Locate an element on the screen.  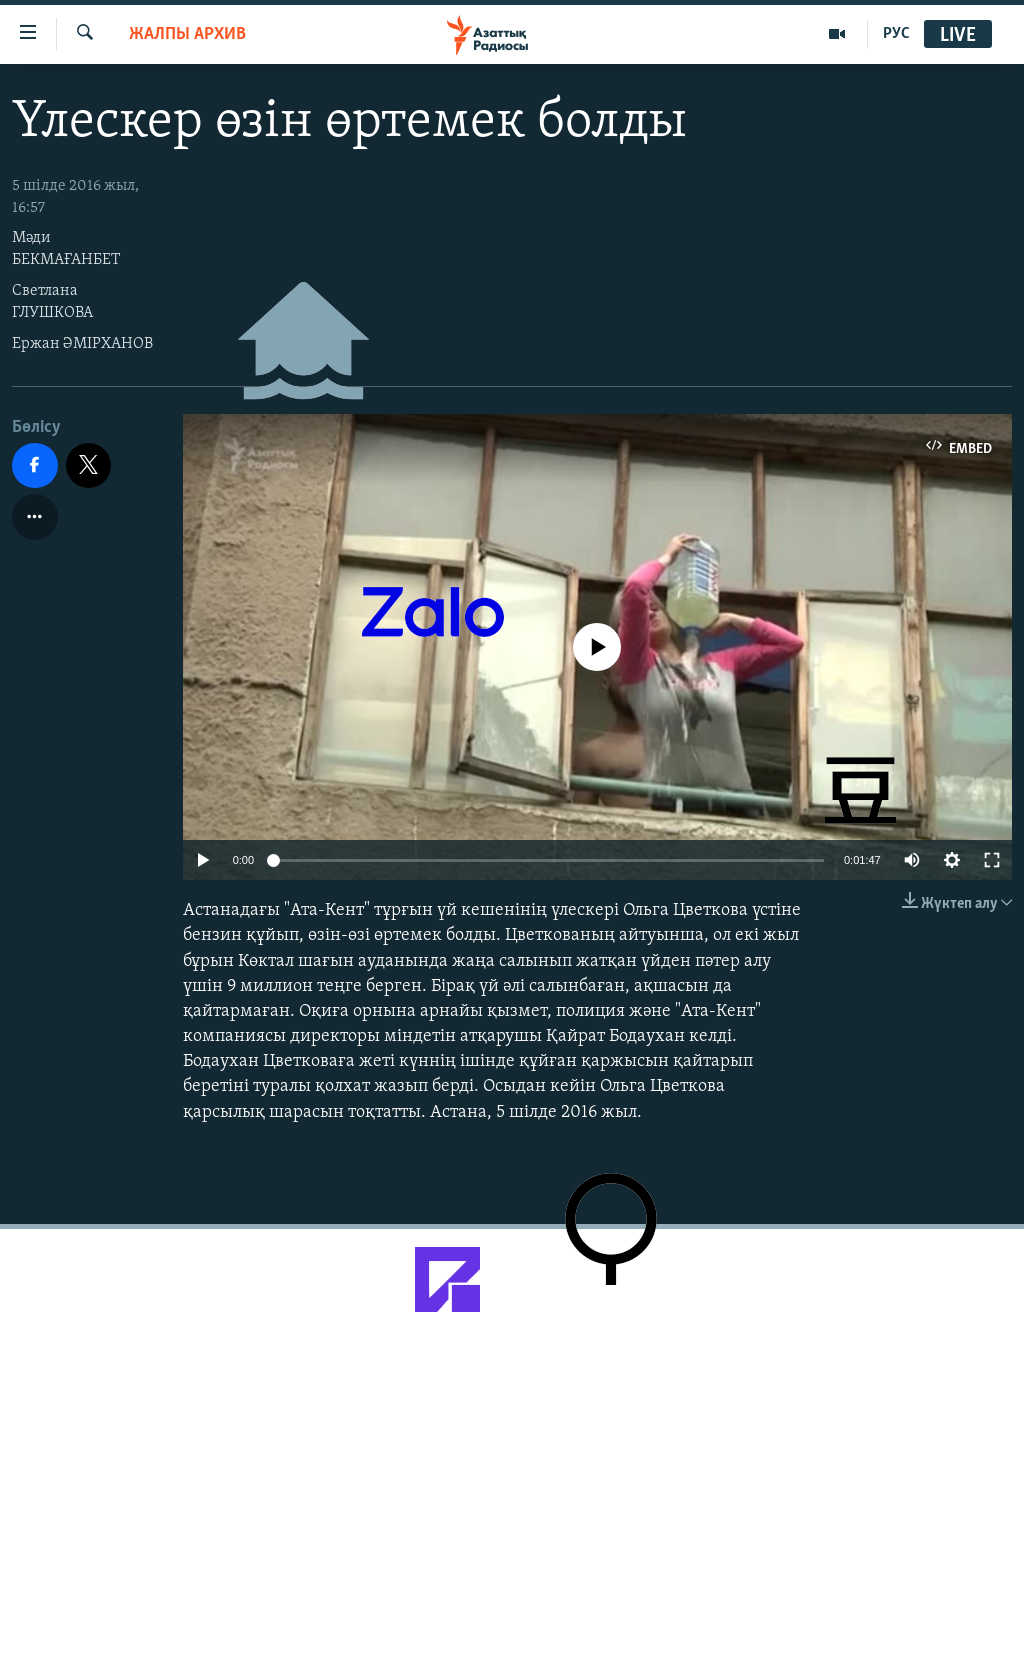
open Zalo messaging app is located at coordinates (433, 612).